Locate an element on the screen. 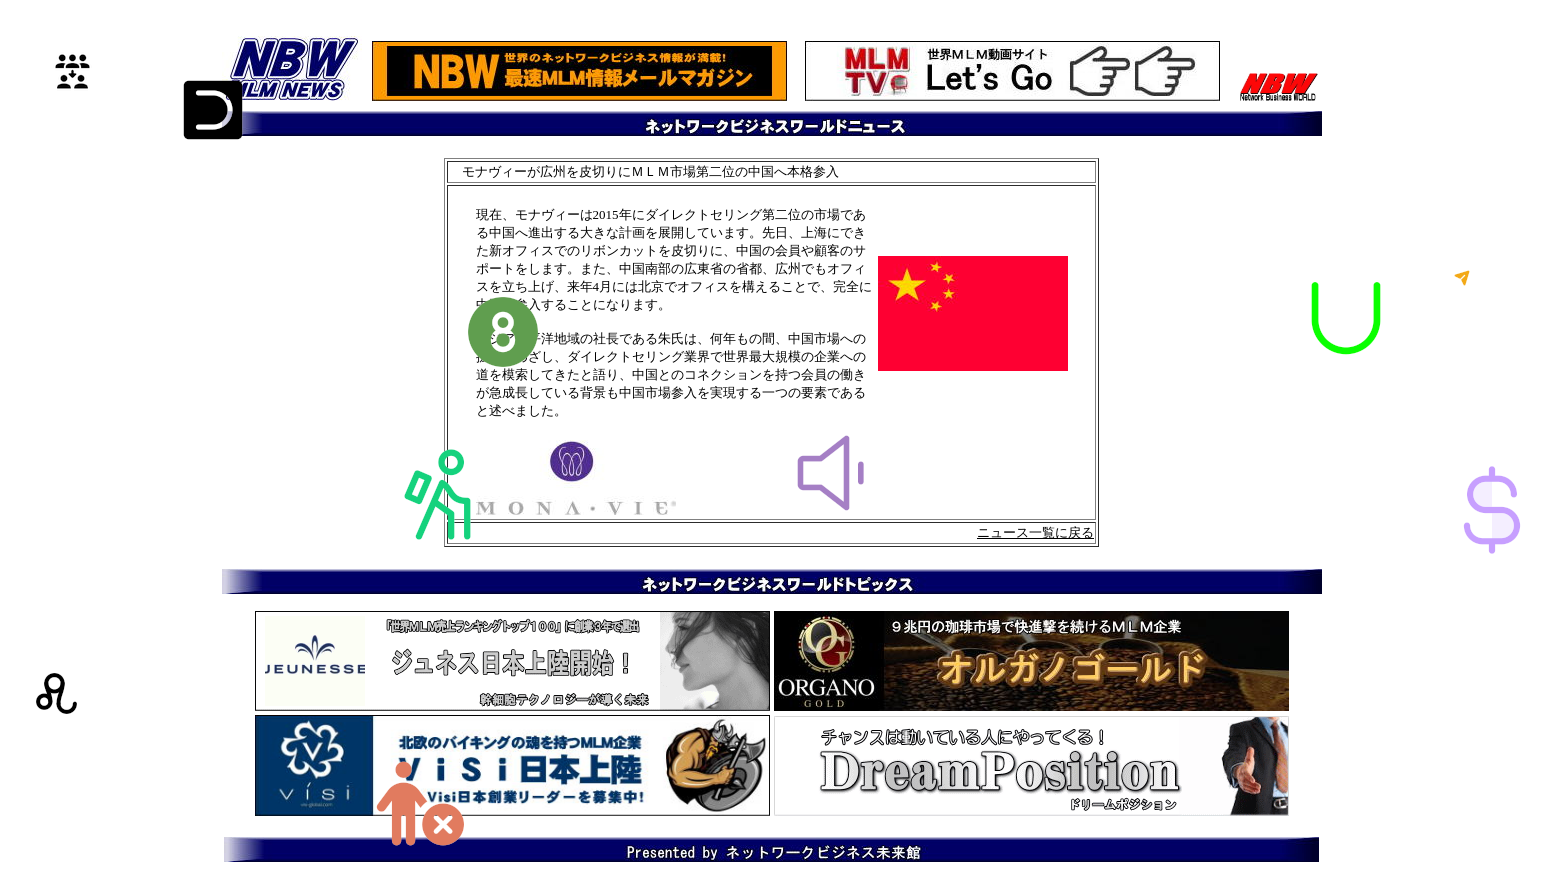 This screenshot has height=873, width=1543. access hiking or trail activities is located at coordinates (441, 494).